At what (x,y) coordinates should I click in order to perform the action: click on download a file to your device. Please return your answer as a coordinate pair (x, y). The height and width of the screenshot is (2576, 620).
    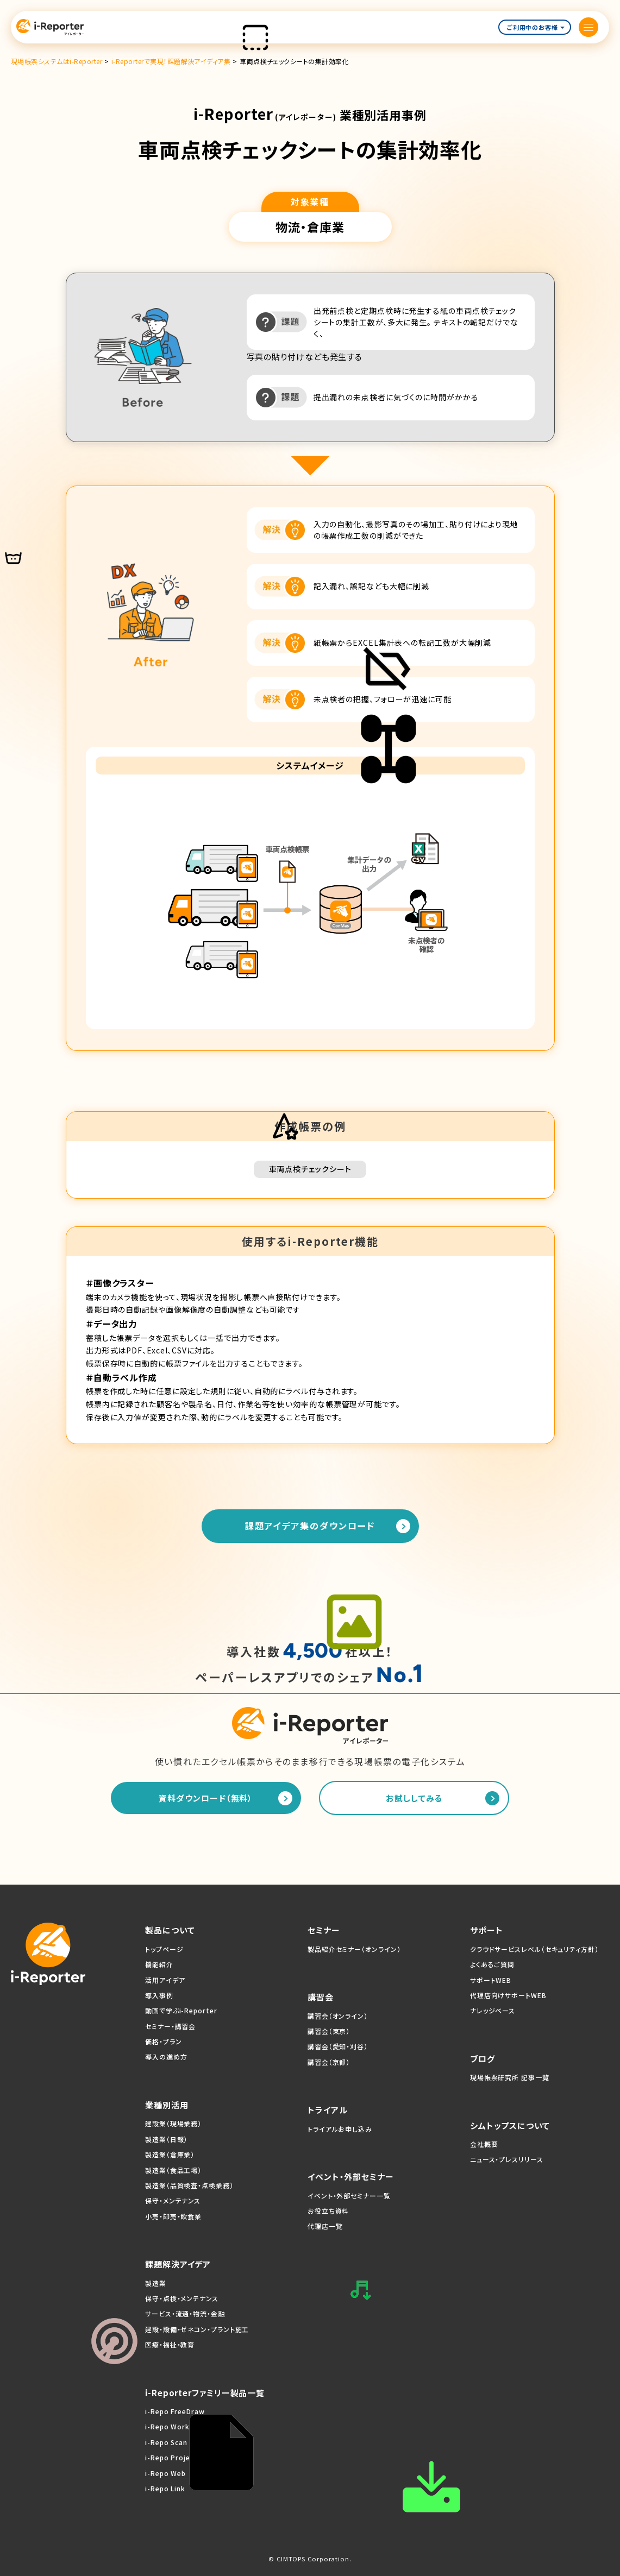
    Looking at the image, I should click on (431, 2490).